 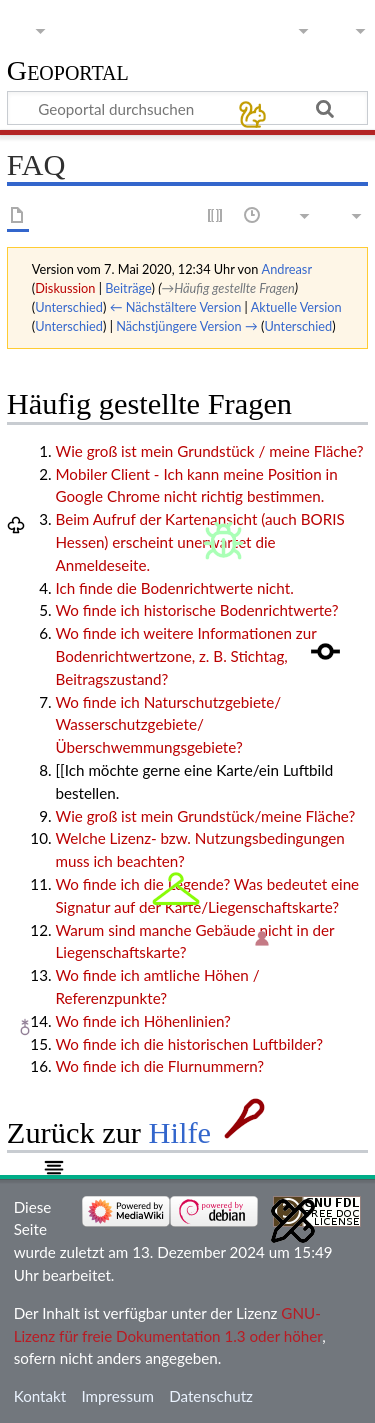 What do you see at coordinates (325, 651) in the screenshot?
I see `view commit details in version control` at bounding box center [325, 651].